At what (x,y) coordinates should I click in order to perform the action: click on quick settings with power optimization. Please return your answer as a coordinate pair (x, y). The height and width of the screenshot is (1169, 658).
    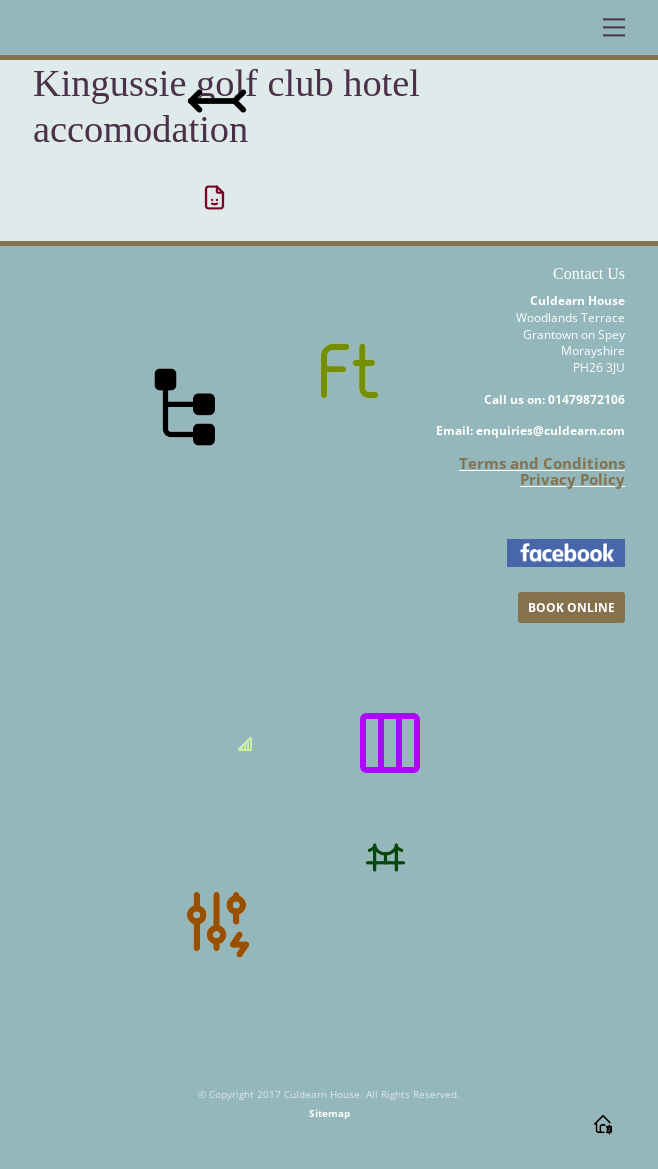
    Looking at the image, I should click on (216, 921).